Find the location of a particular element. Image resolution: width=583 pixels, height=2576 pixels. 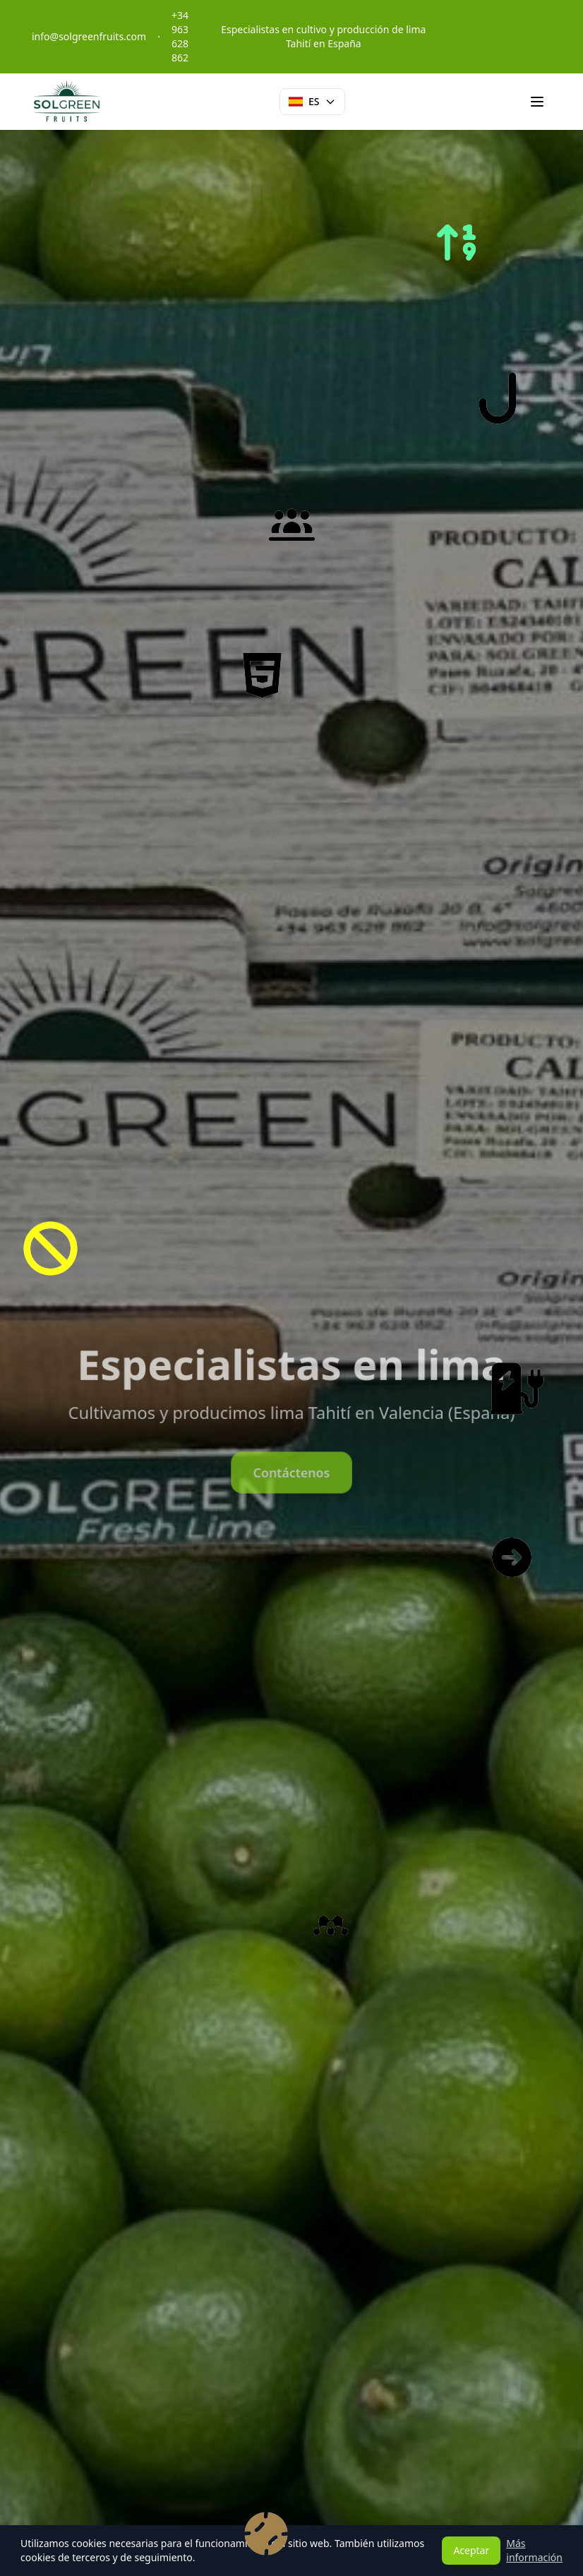

the letter J text element or keyboard shortcut indicator is located at coordinates (498, 398).